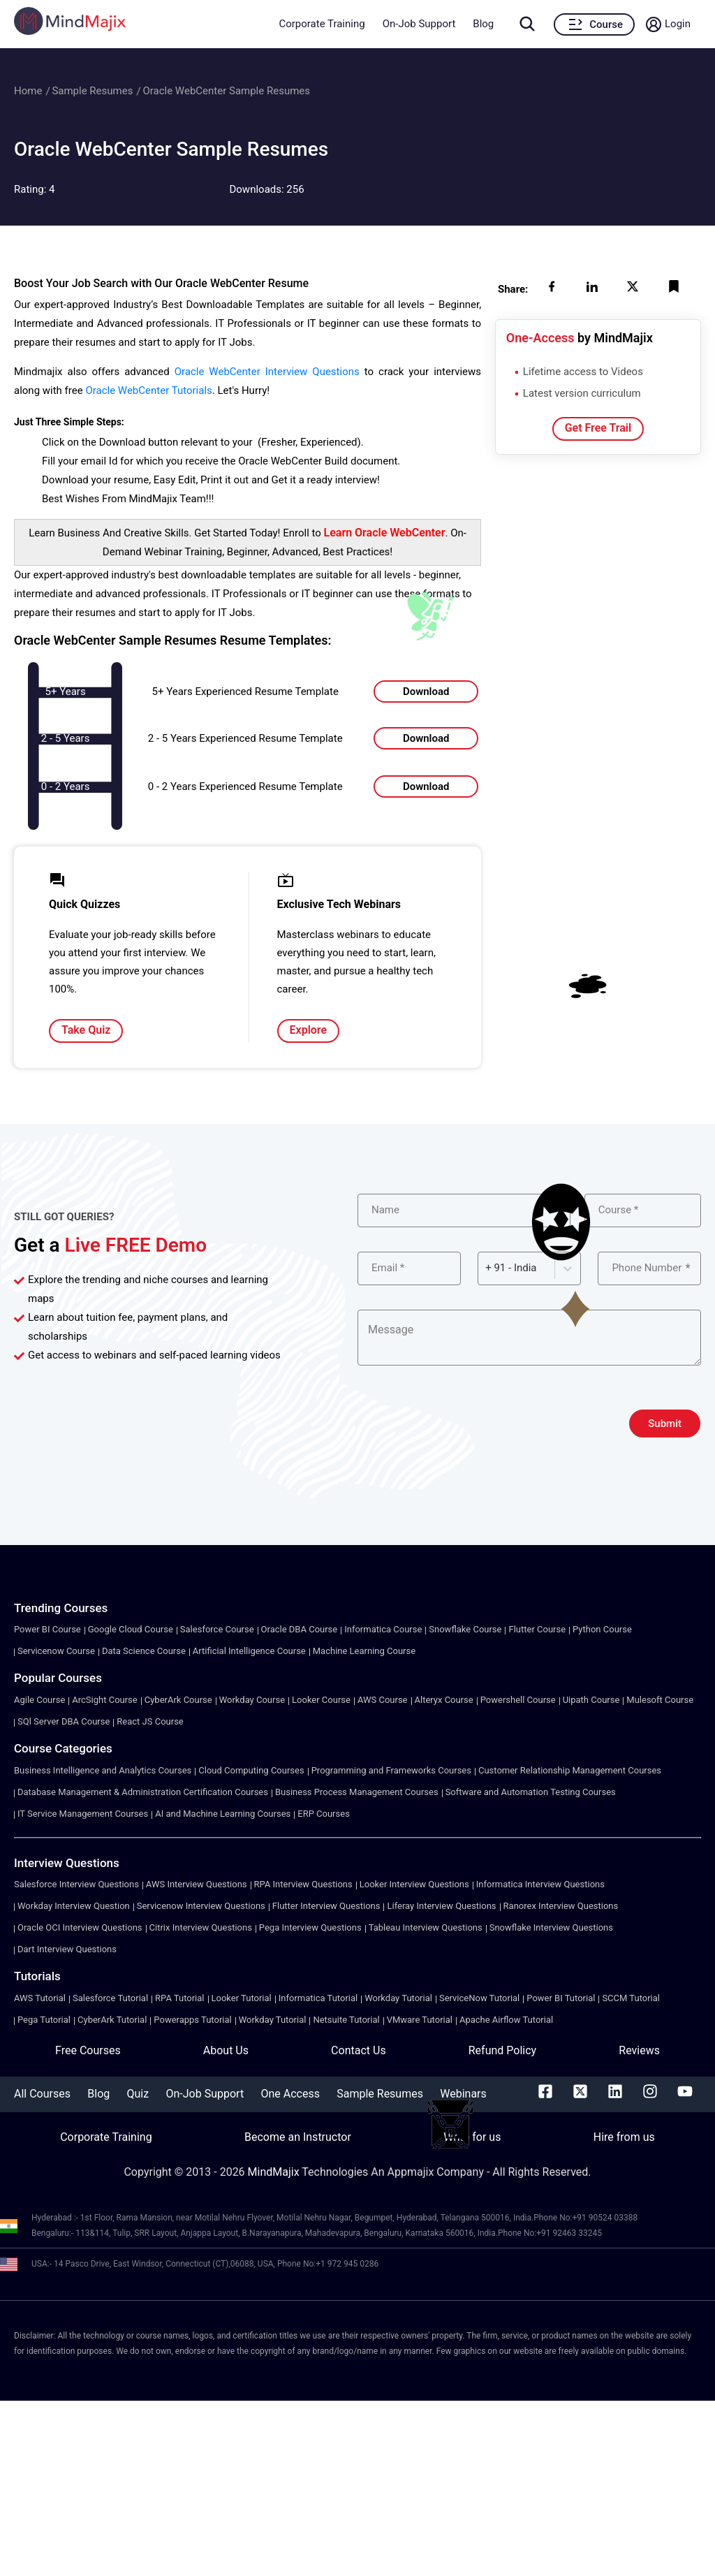  What do you see at coordinates (575, 1309) in the screenshot?
I see `indicates diamond suit in card games` at bounding box center [575, 1309].